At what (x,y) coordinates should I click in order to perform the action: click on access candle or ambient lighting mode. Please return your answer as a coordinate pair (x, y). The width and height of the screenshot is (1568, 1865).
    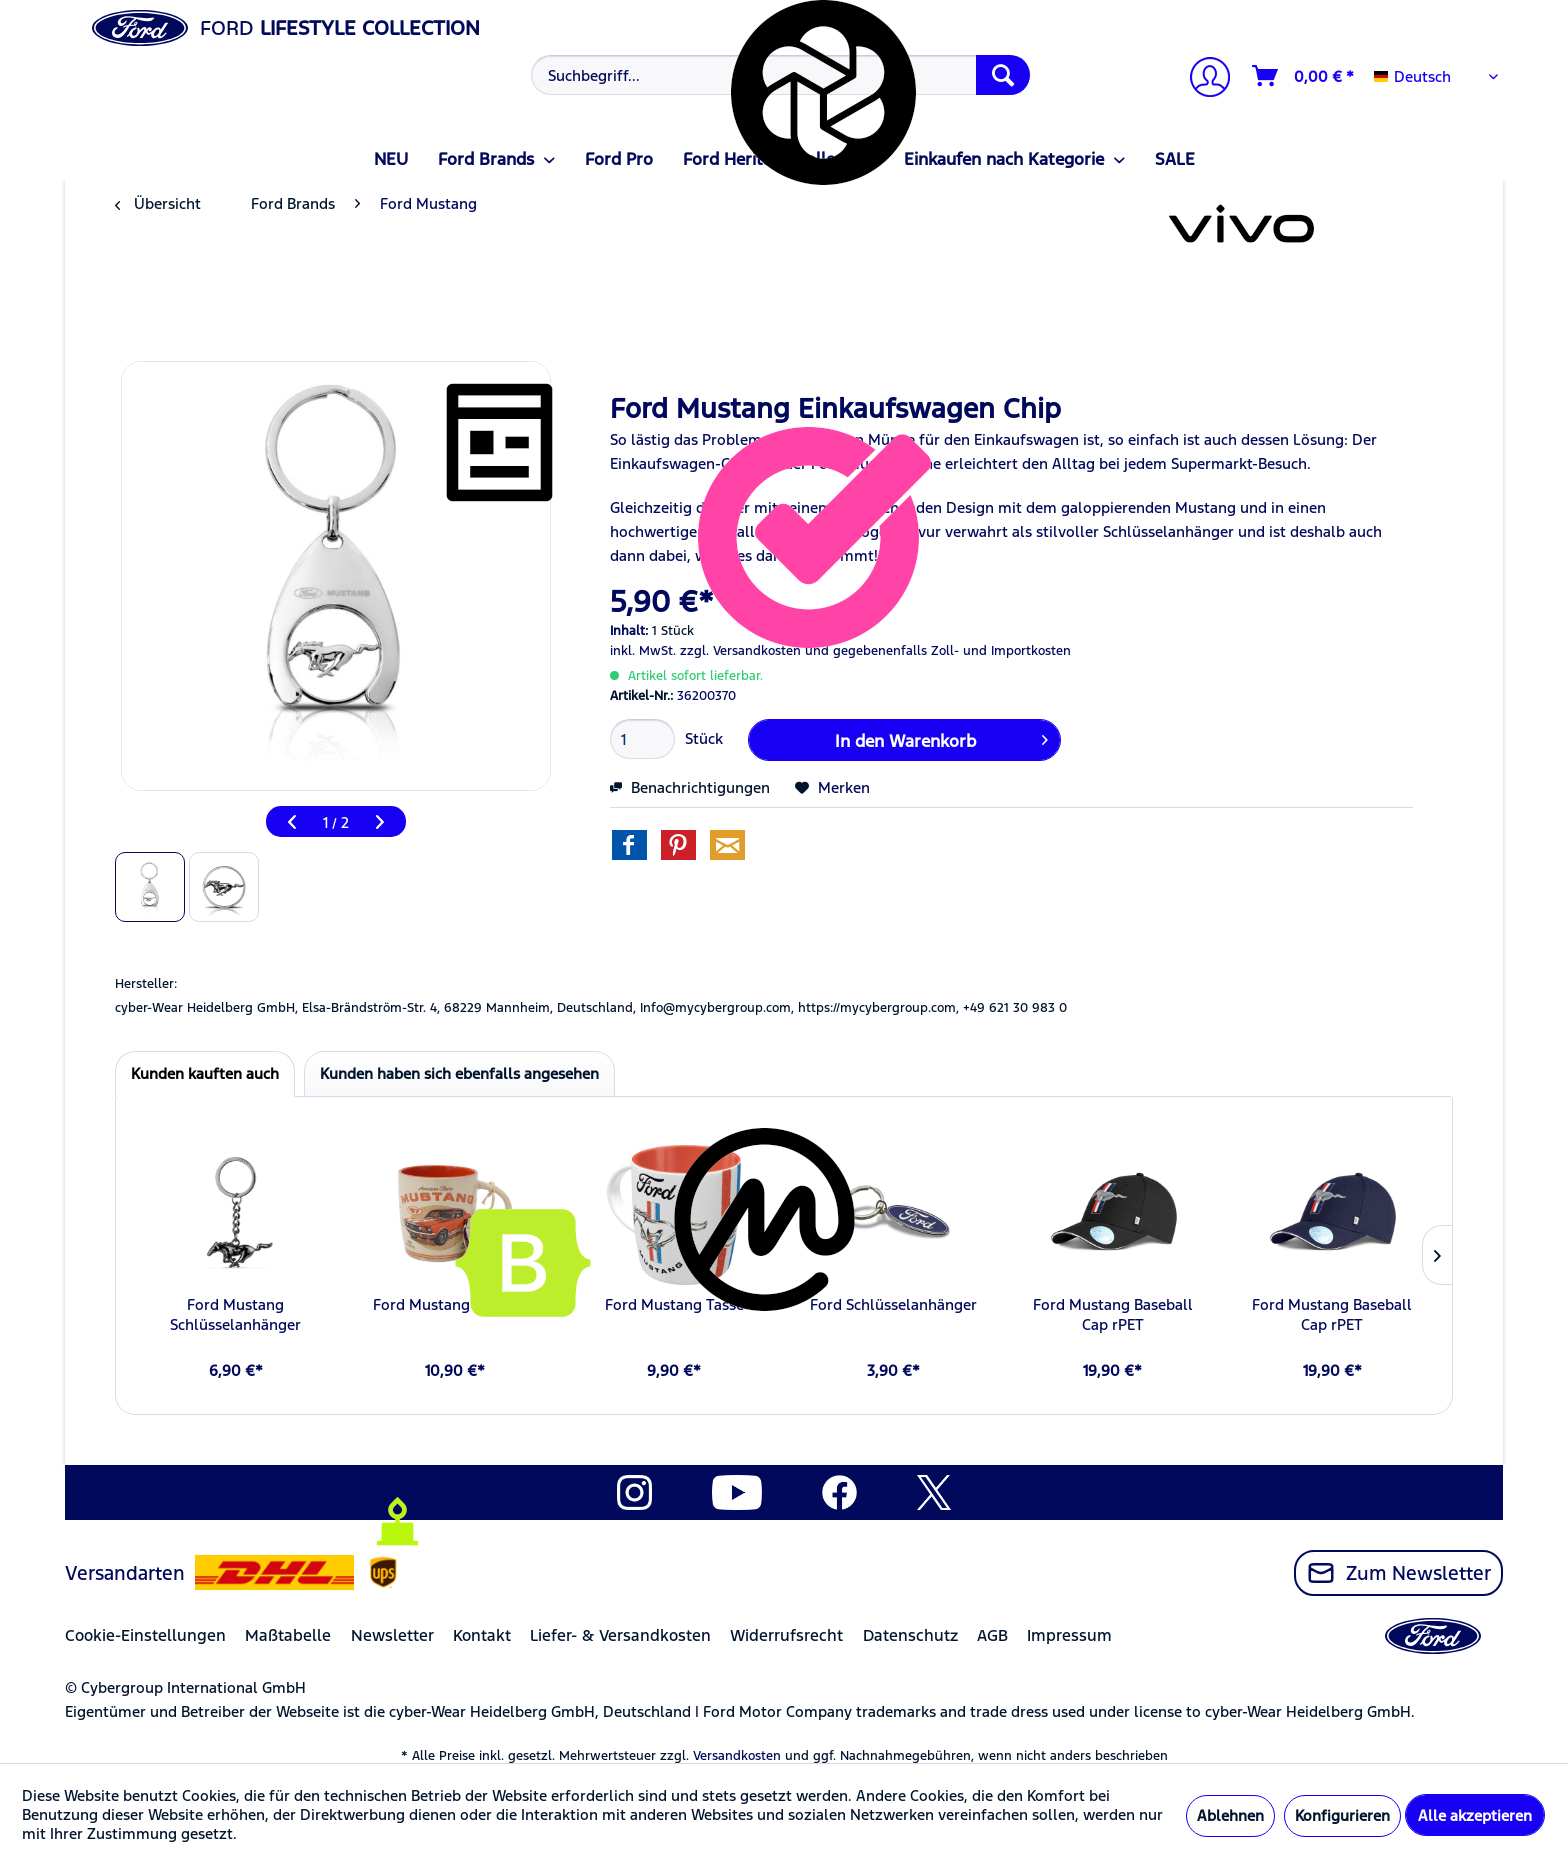
    Looking at the image, I should click on (397, 1522).